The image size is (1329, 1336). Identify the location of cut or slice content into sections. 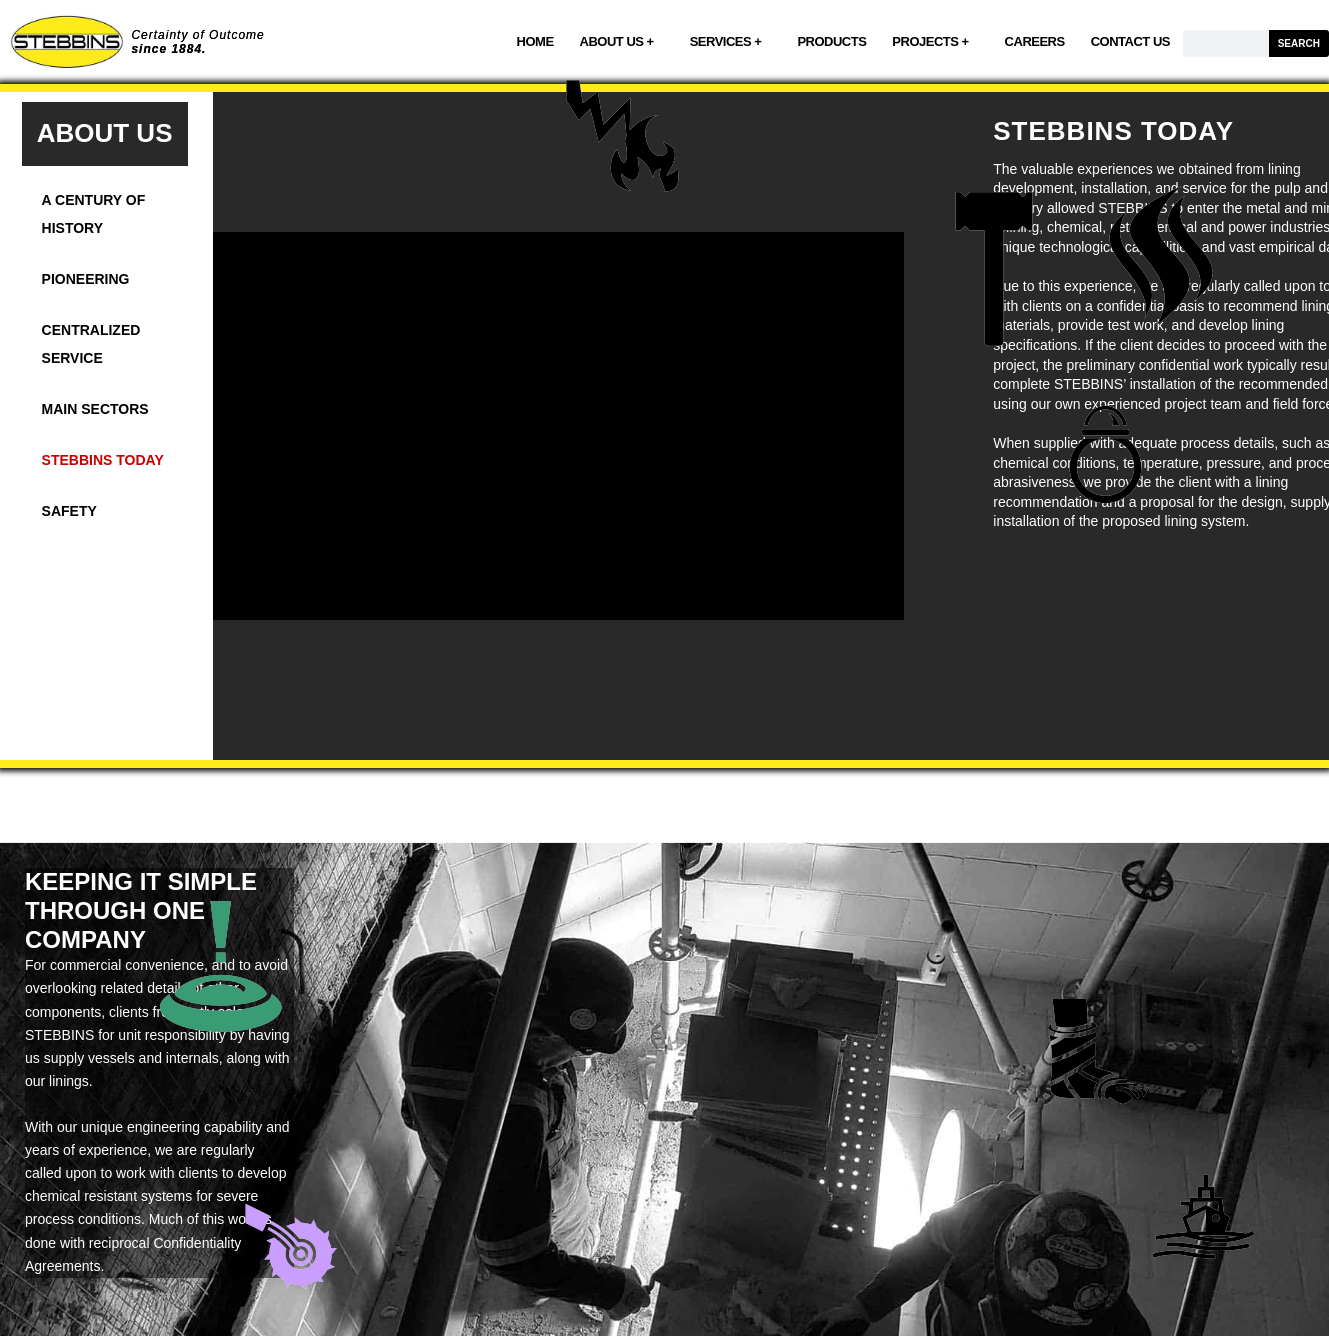
(291, 1244).